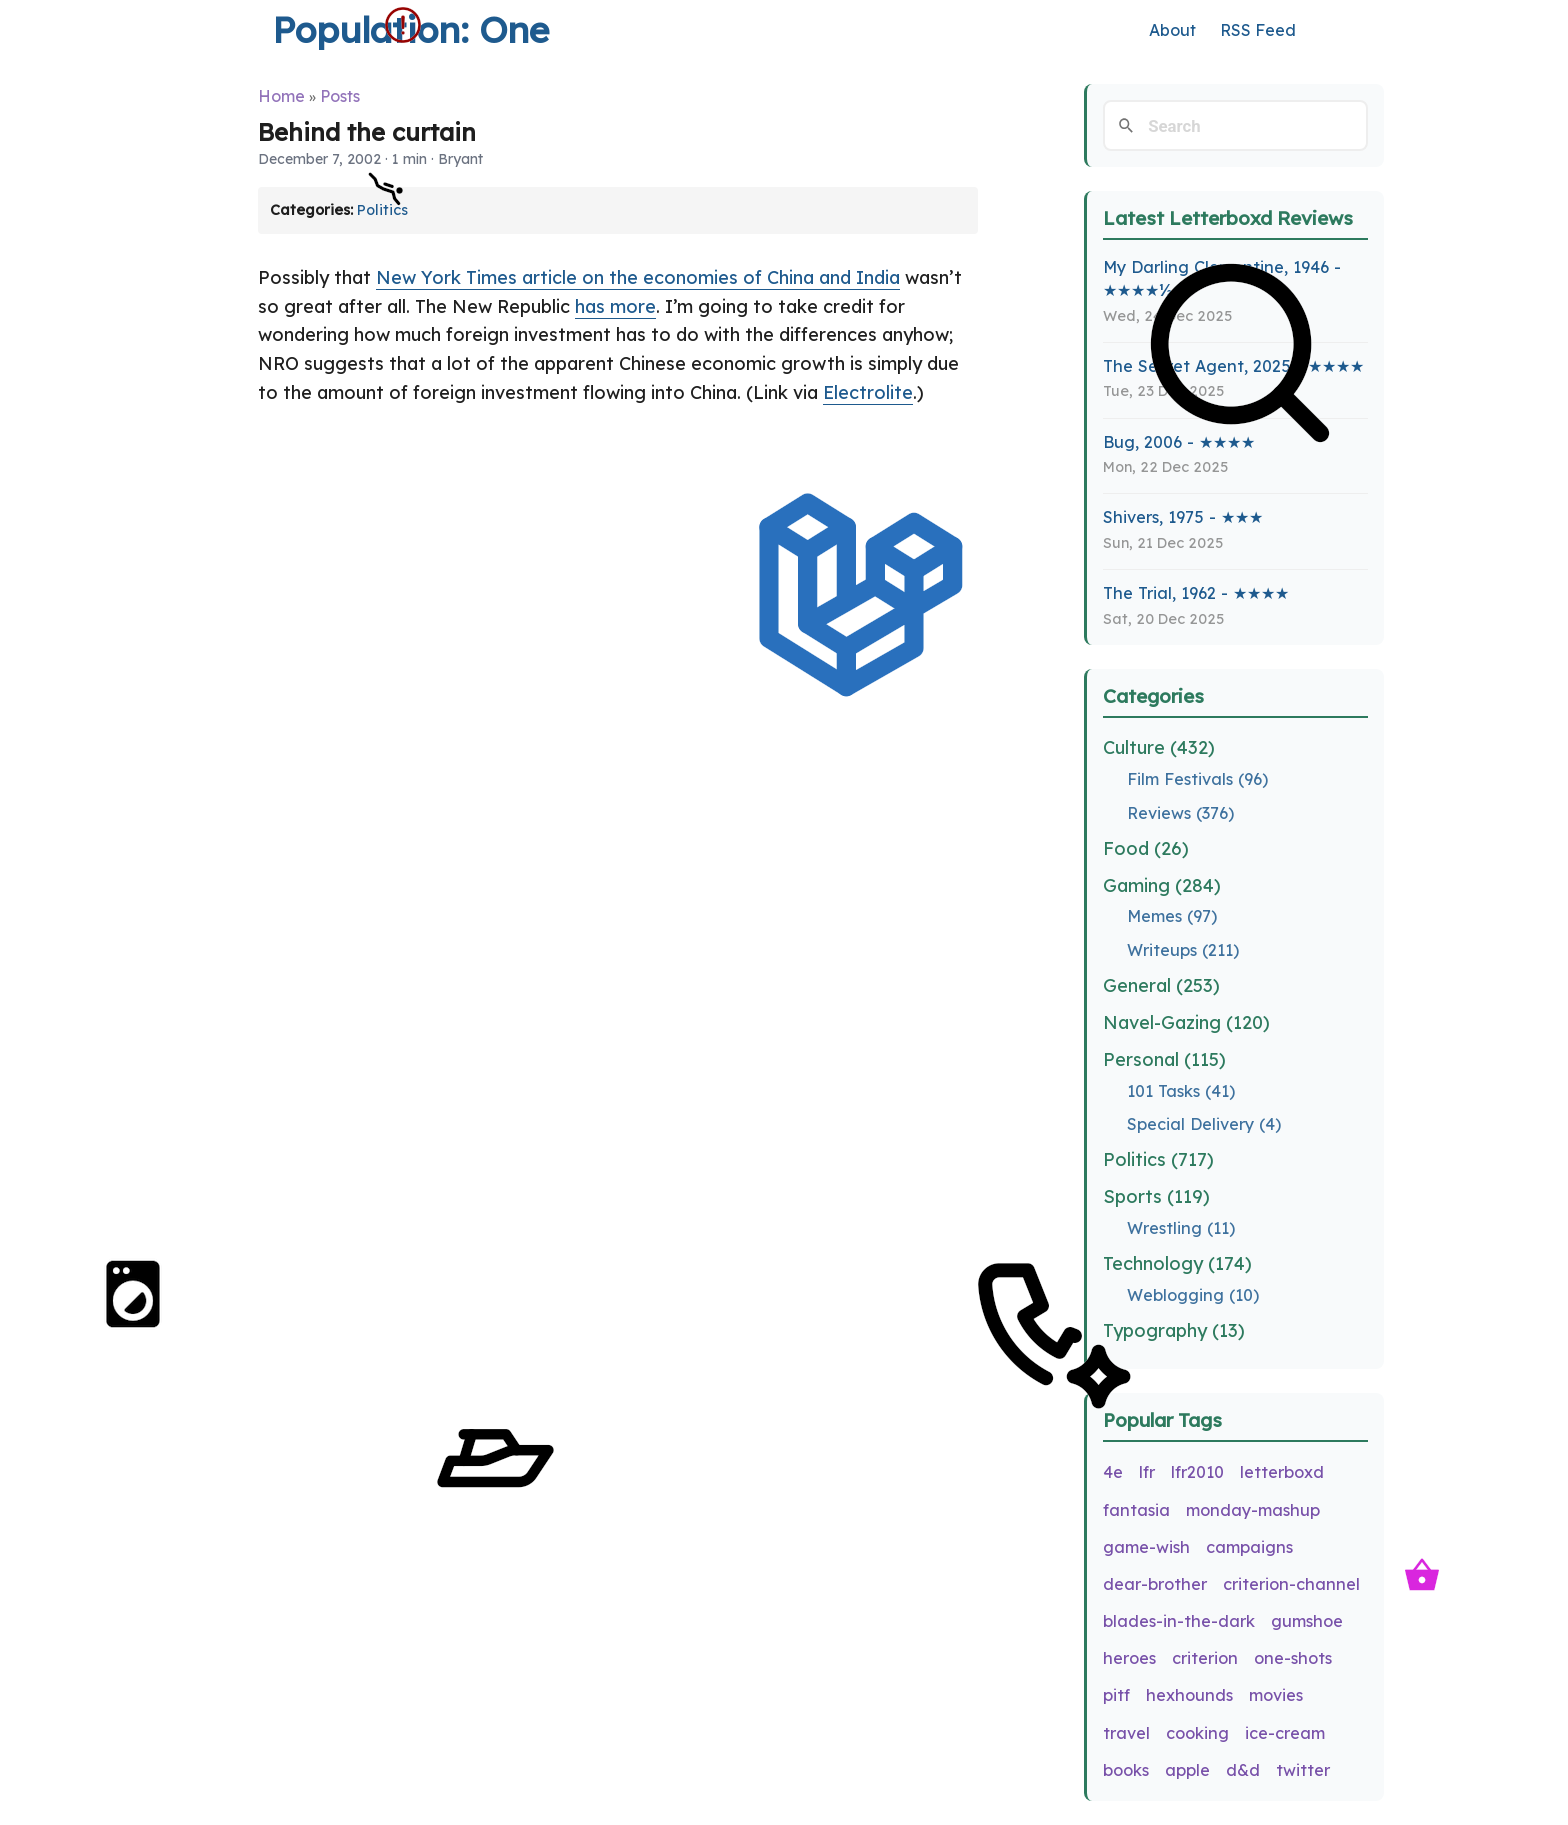  I want to click on search for content or items, so click(1240, 353).